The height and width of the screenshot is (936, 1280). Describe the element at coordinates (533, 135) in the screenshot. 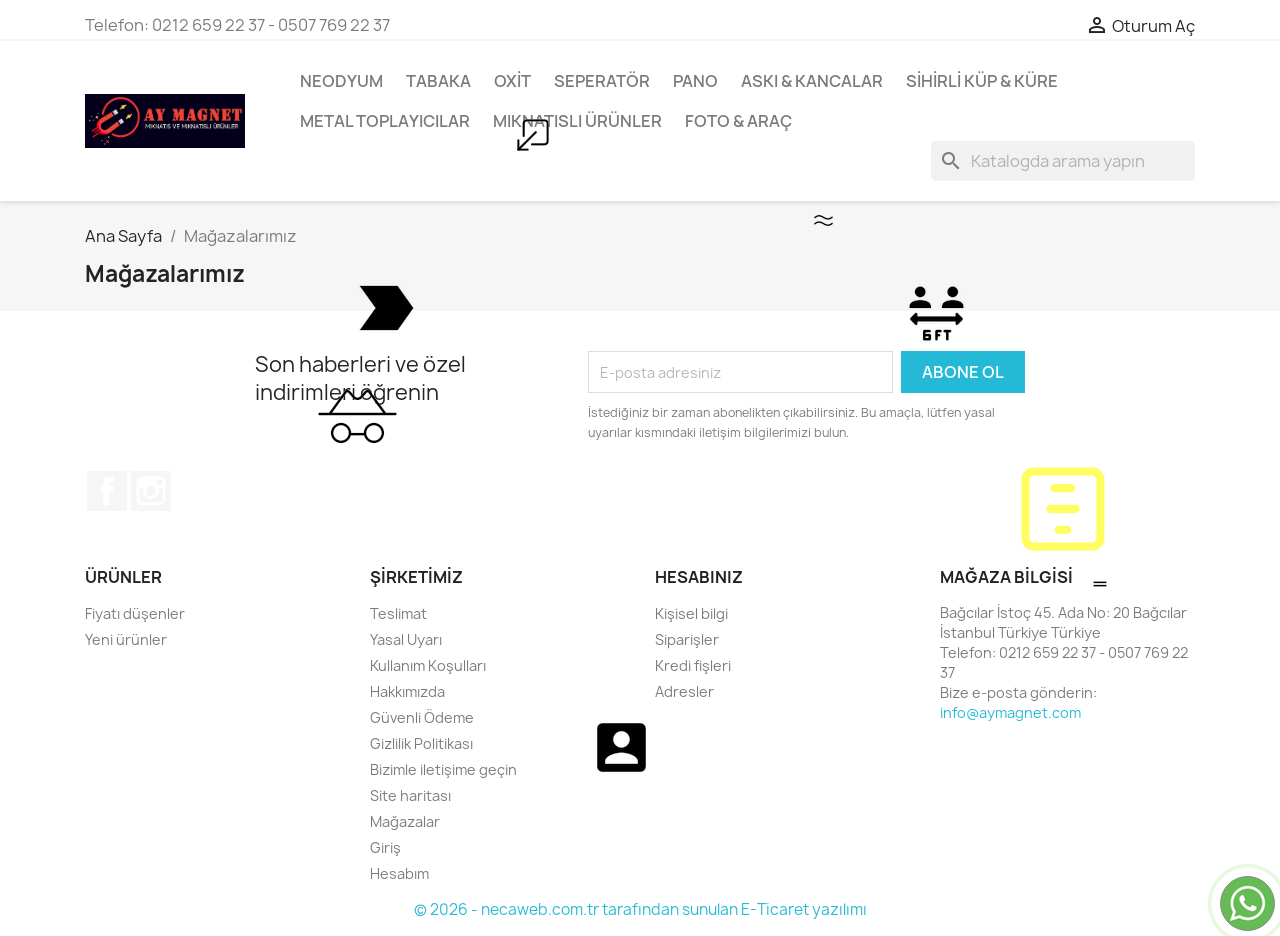

I see `collapse or minimize content` at that location.